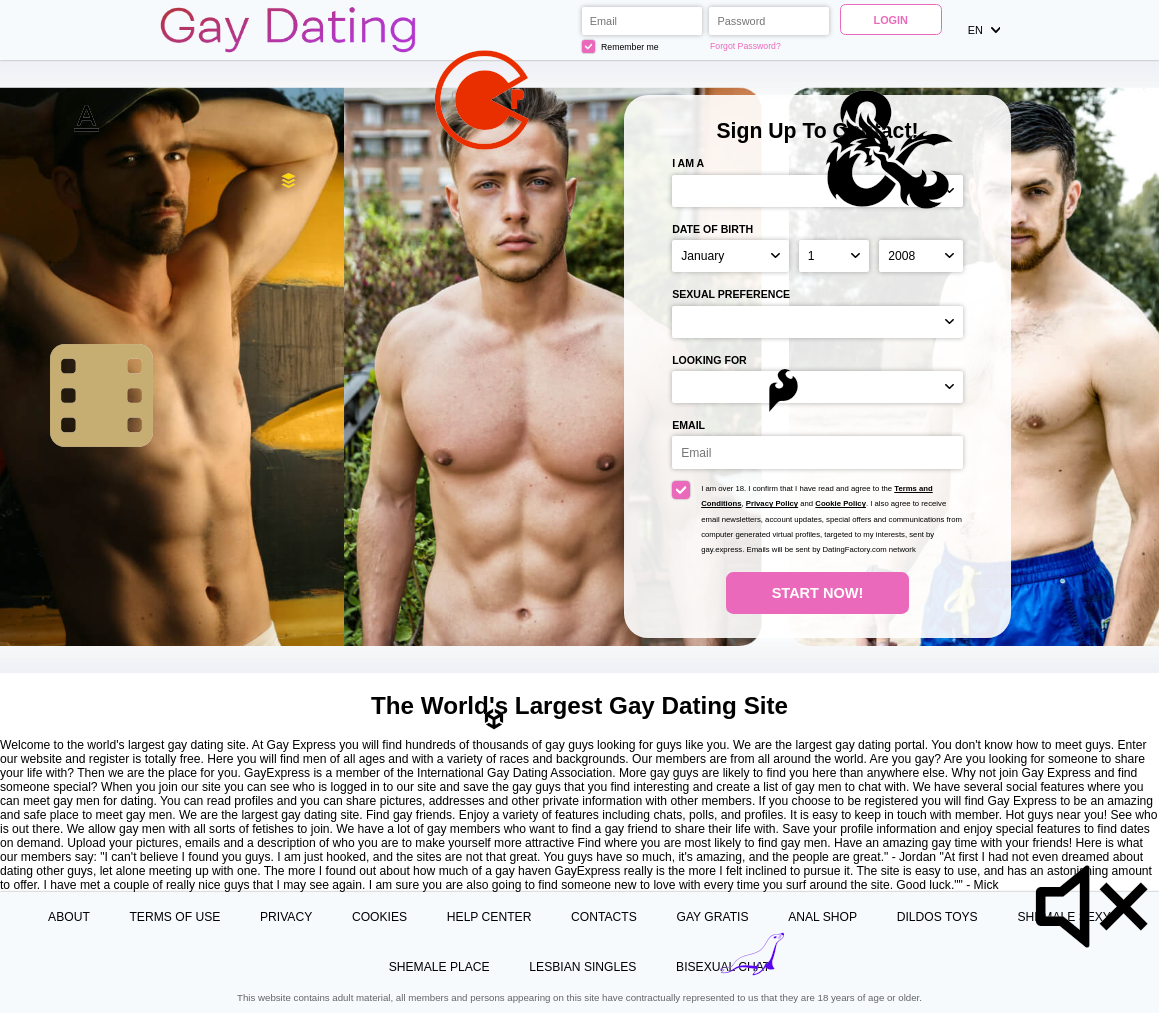 Image resolution: width=1159 pixels, height=1013 pixels. Describe the element at coordinates (101, 395) in the screenshot. I see `access video or film content` at that location.